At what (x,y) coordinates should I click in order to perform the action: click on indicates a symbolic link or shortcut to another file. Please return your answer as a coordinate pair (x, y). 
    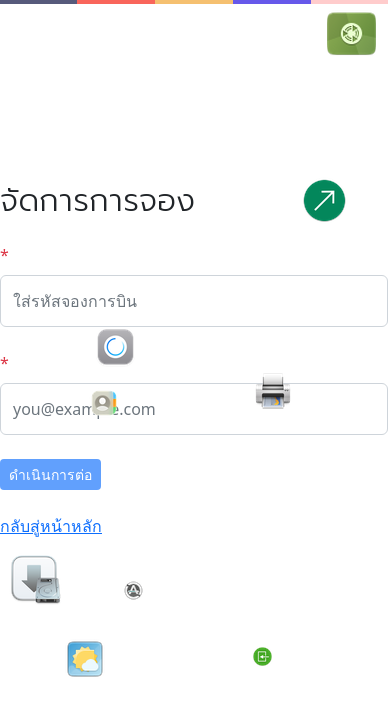
    Looking at the image, I should click on (324, 200).